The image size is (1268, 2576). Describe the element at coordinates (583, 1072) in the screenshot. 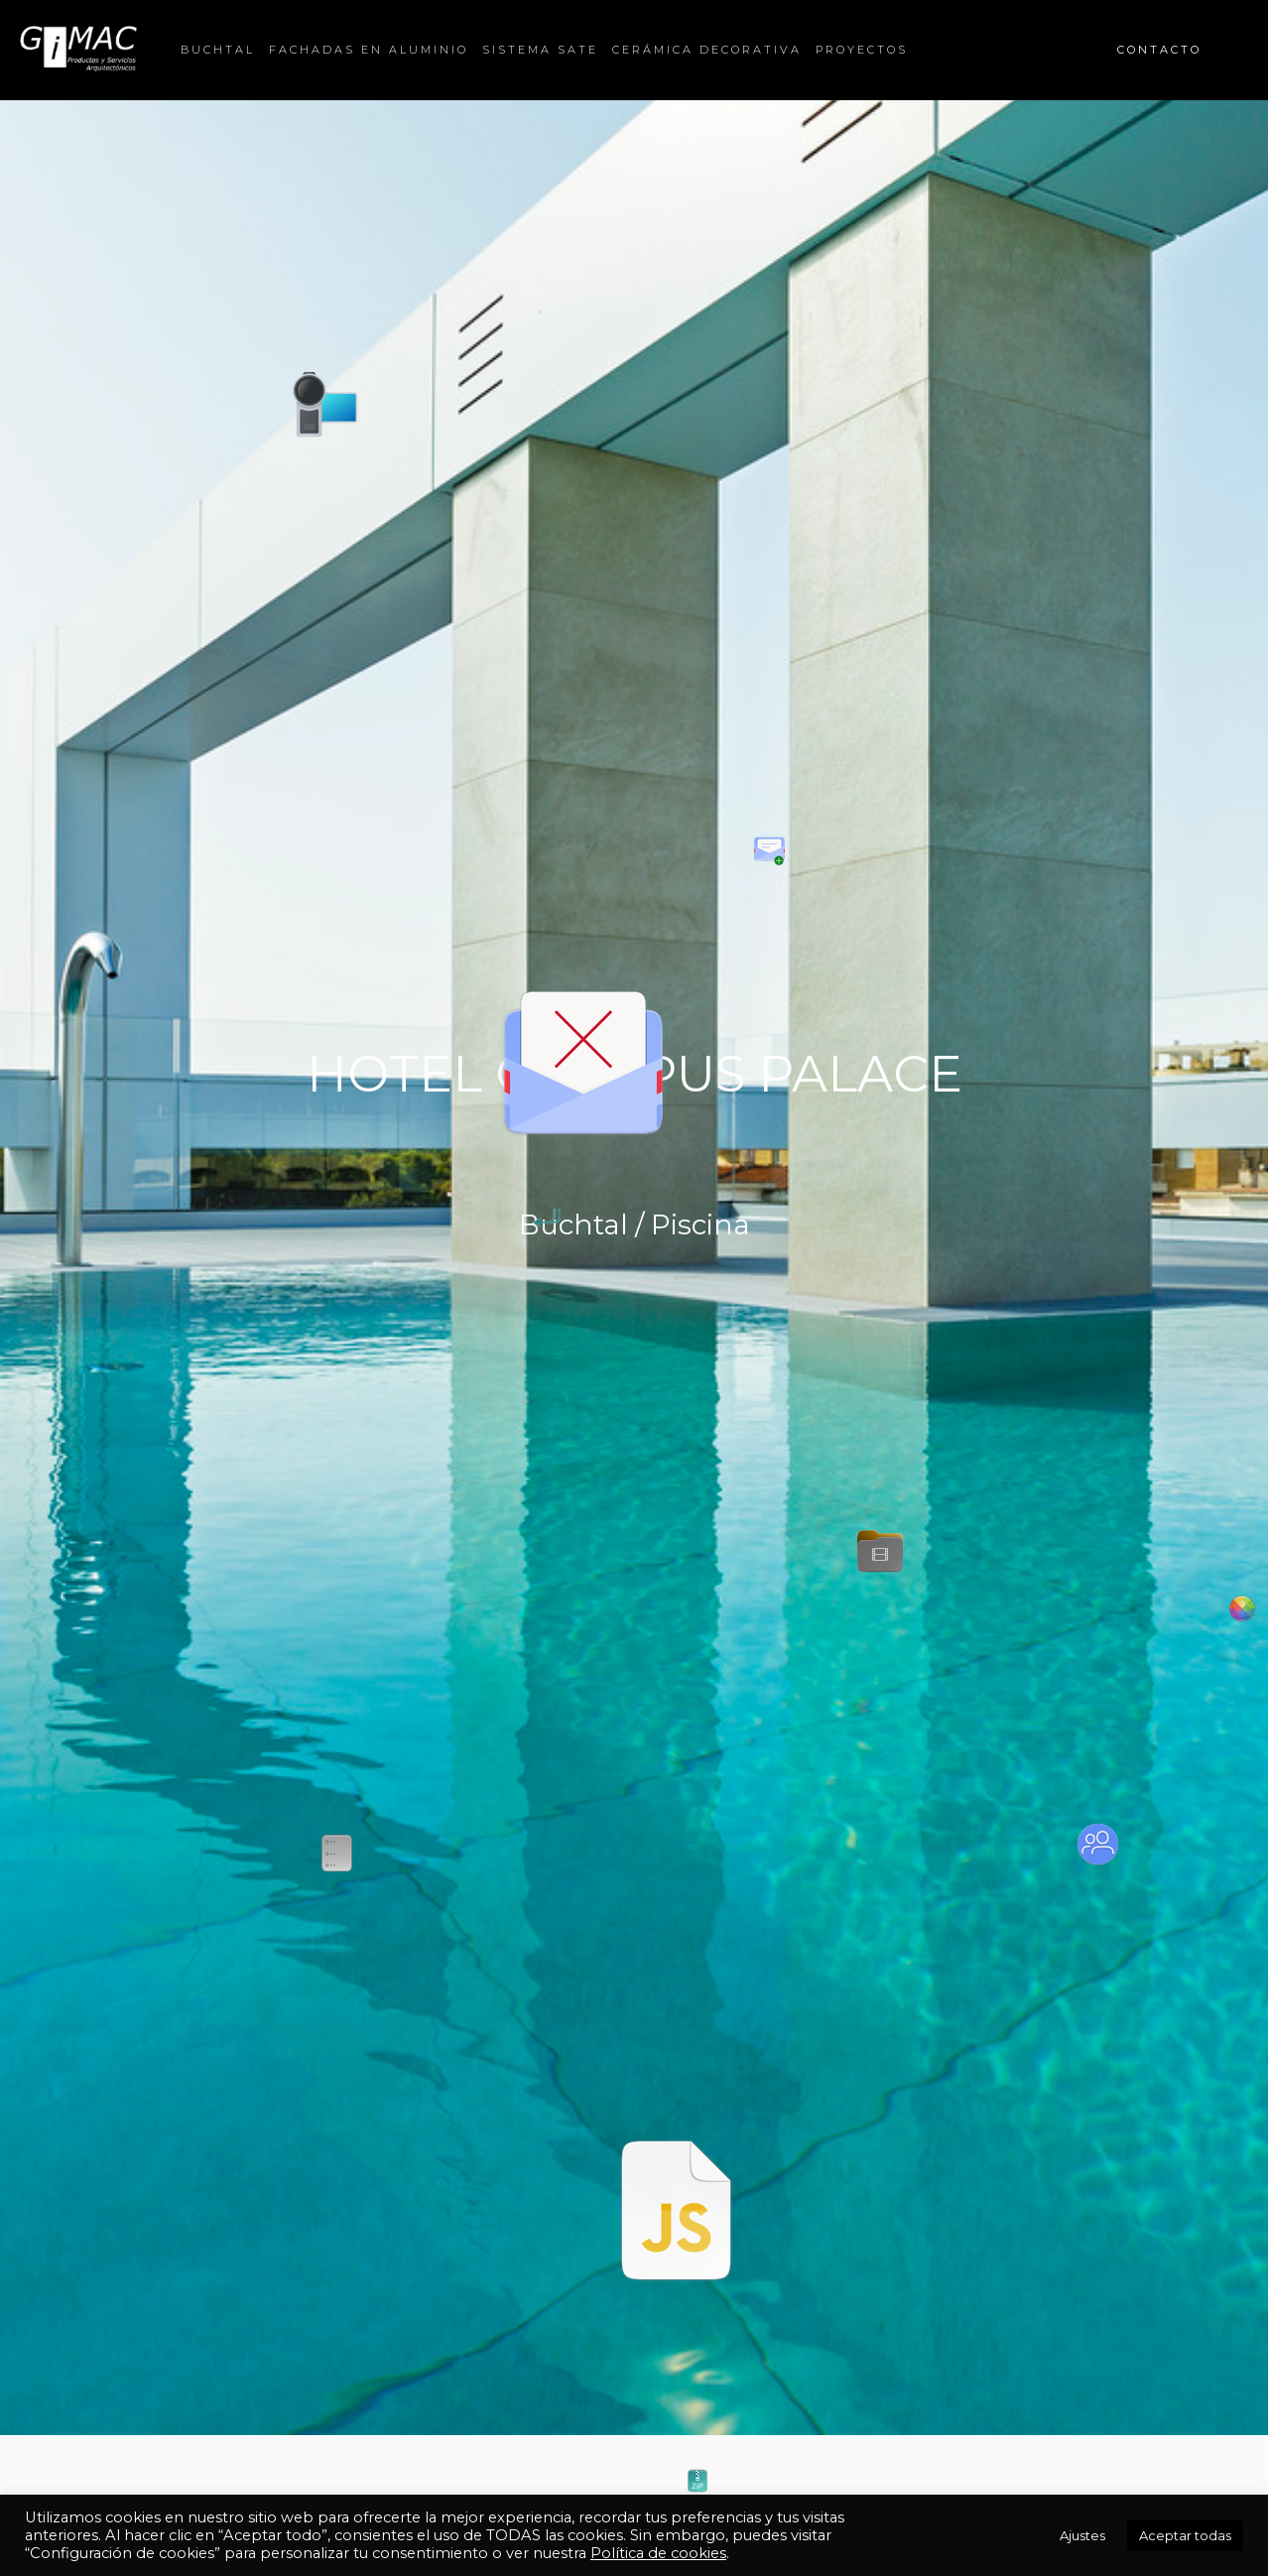

I see `mark email as spam or junk` at that location.